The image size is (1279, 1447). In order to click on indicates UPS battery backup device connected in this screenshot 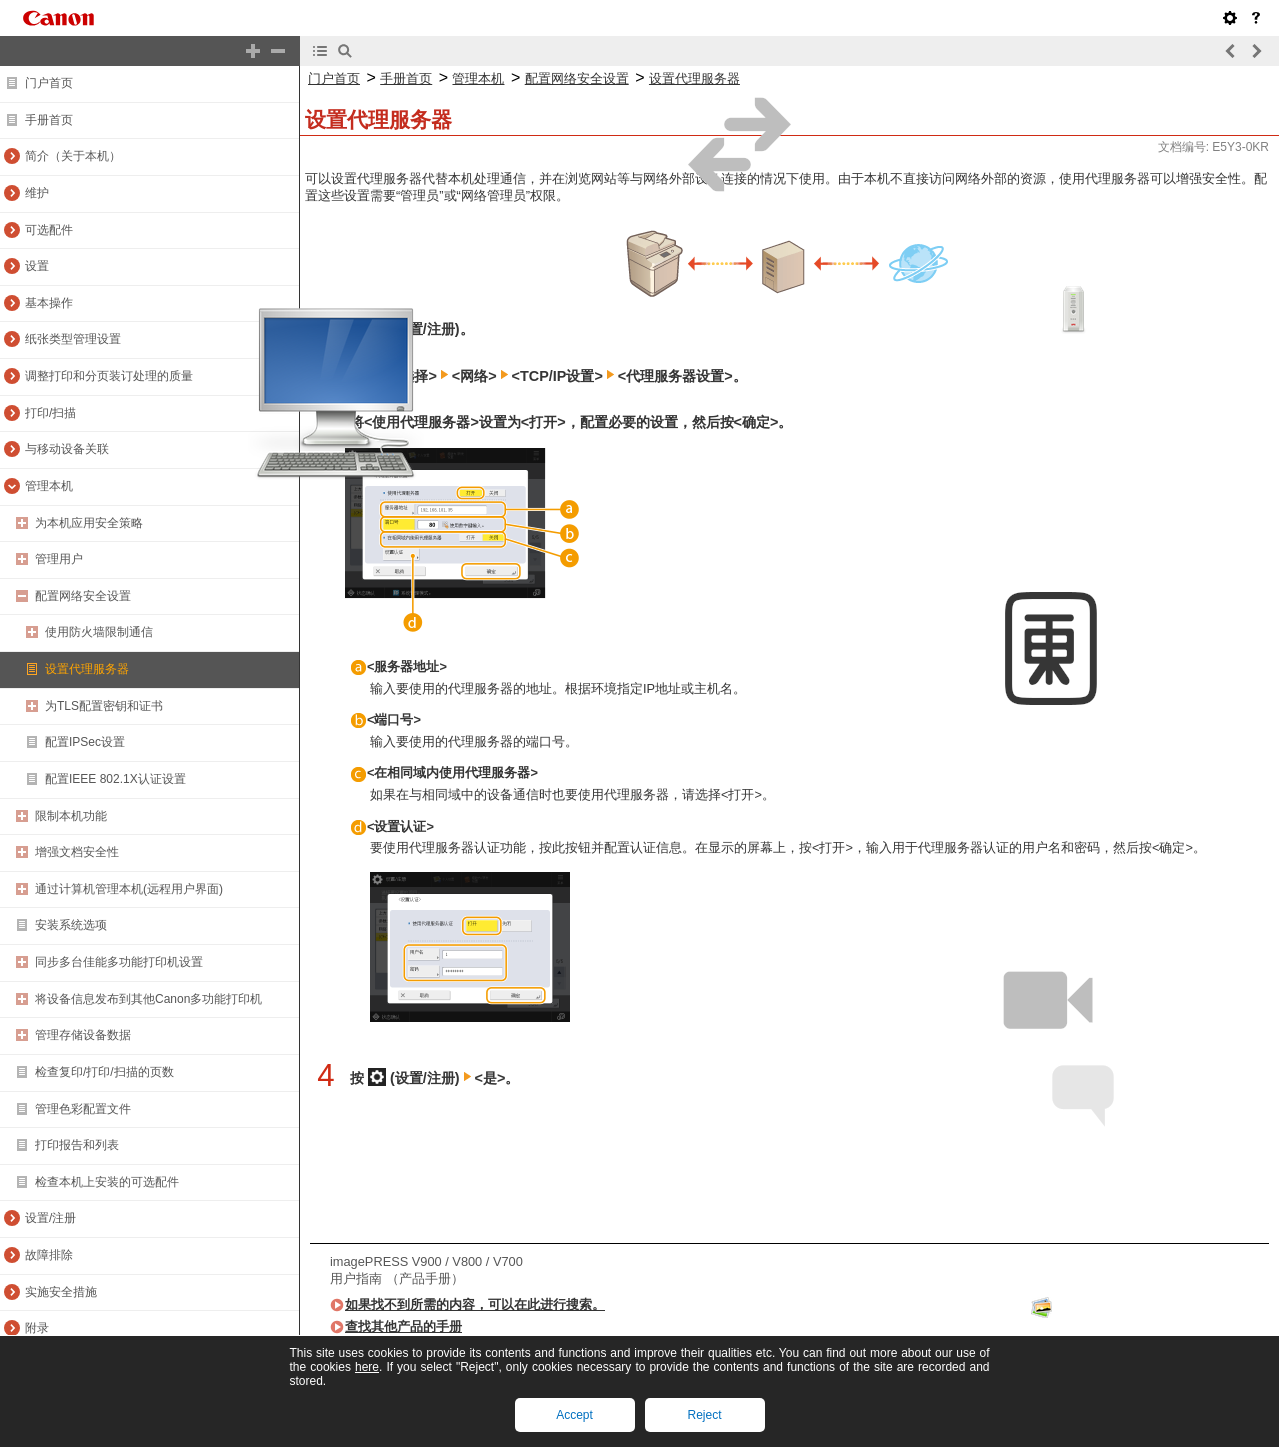, I will do `click(1073, 309)`.